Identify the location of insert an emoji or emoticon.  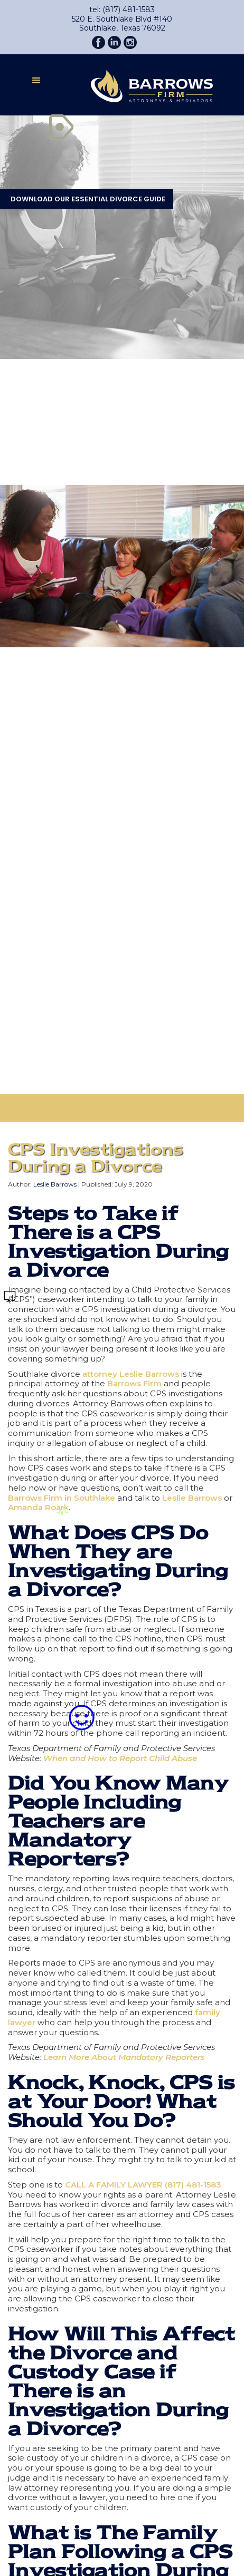
(81, 1717).